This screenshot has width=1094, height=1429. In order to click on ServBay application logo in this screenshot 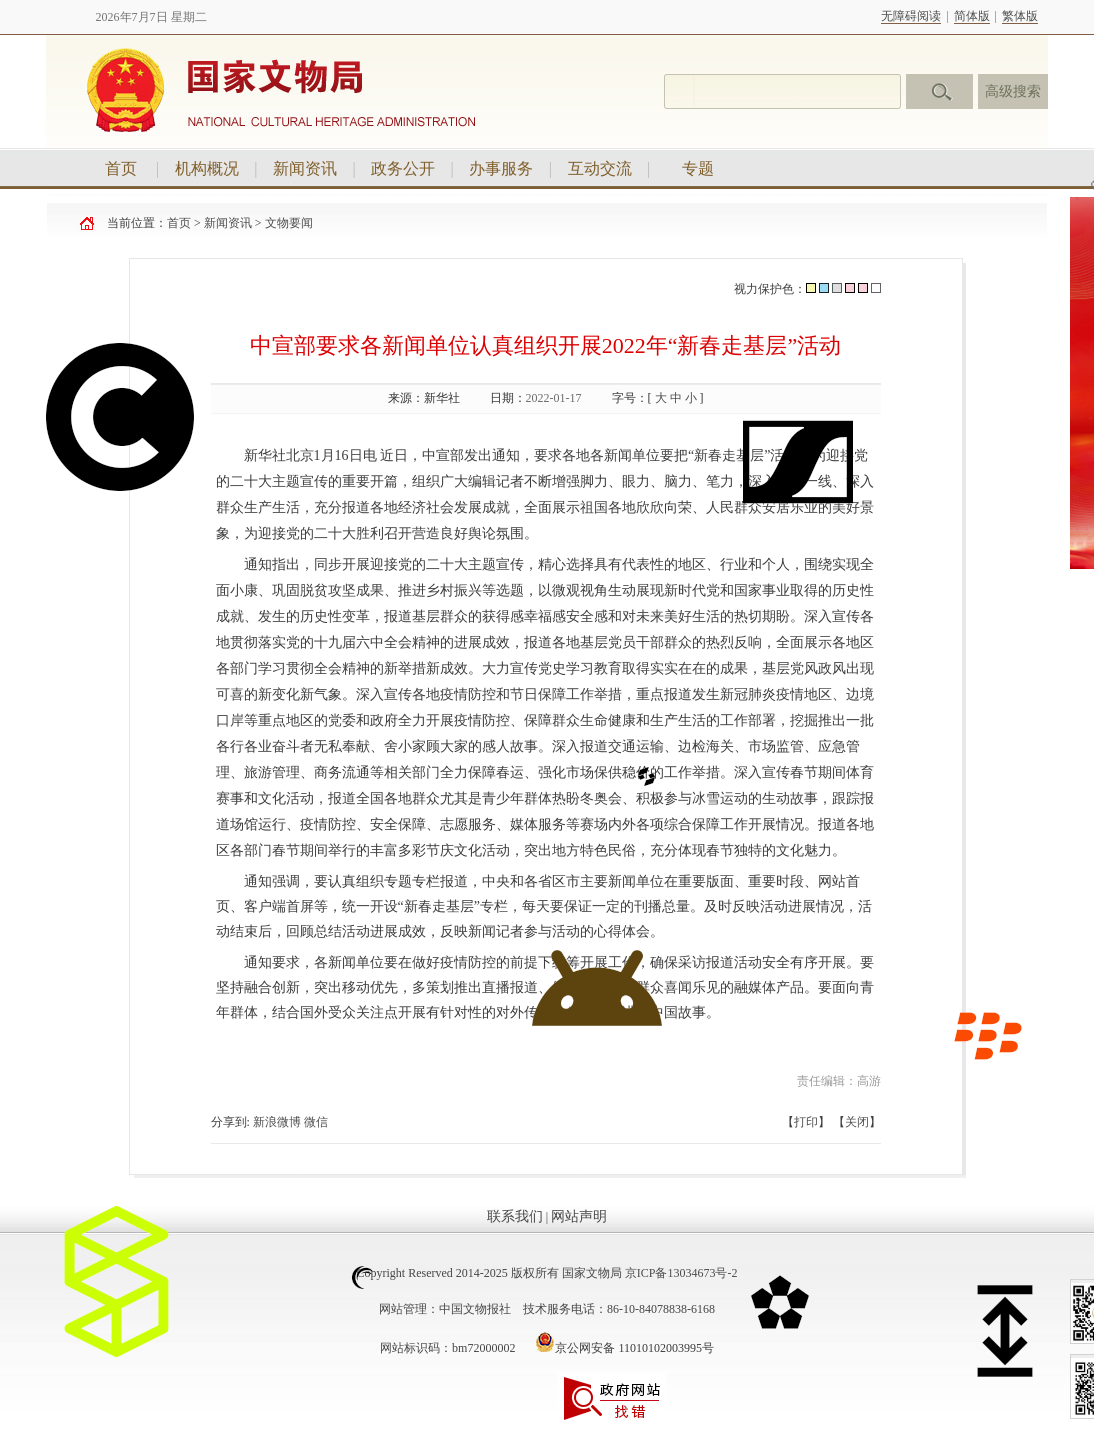, I will do `click(646, 776)`.